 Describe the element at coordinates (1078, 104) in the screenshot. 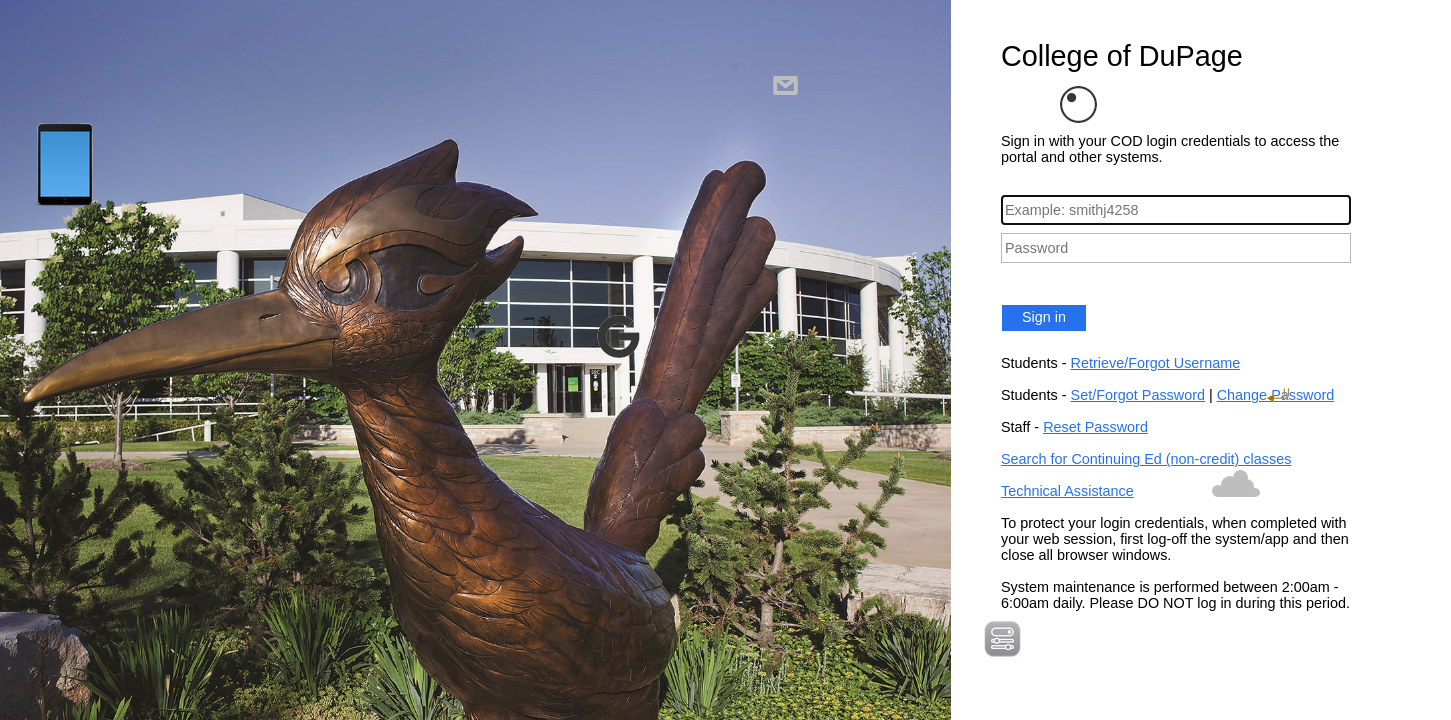

I see `open clockworks or timer application` at that location.